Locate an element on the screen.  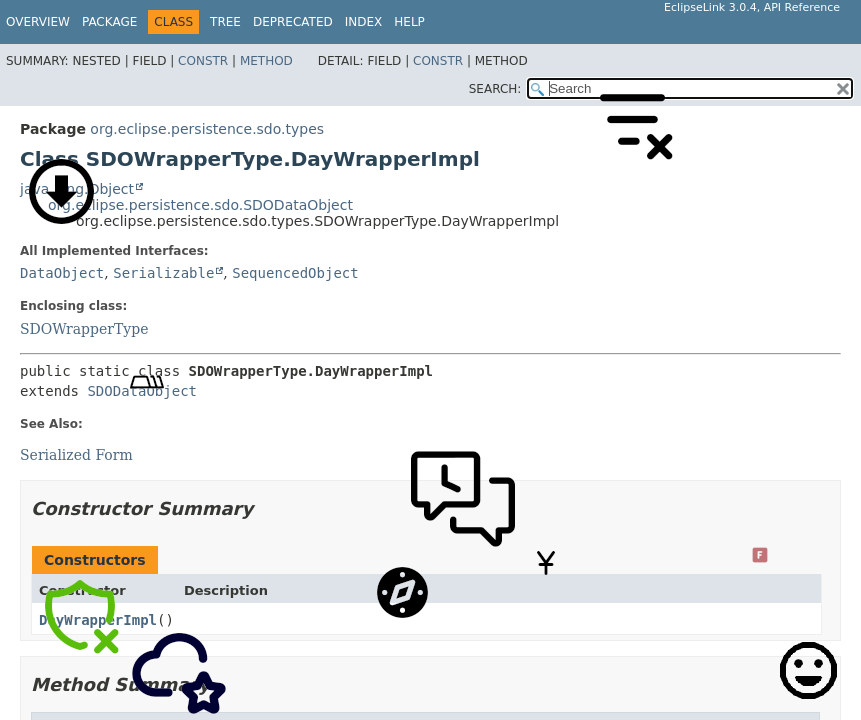
switch between open browser tabs is located at coordinates (147, 382).